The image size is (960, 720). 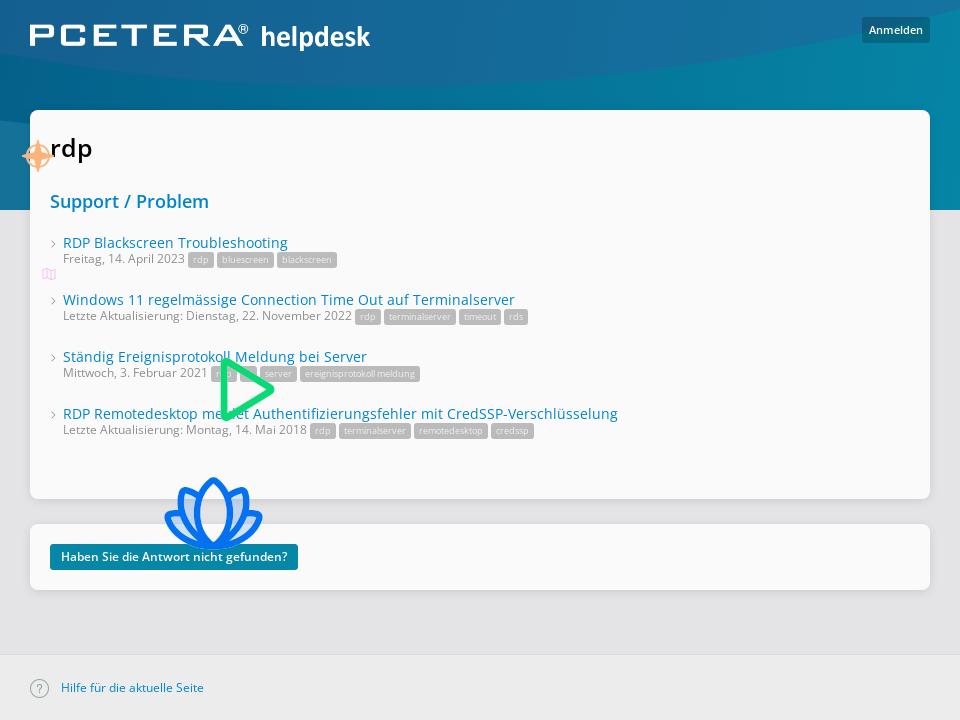 What do you see at coordinates (213, 516) in the screenshot?
I see `open meditation or mindfulness feature` at bounding box center [213, 516].